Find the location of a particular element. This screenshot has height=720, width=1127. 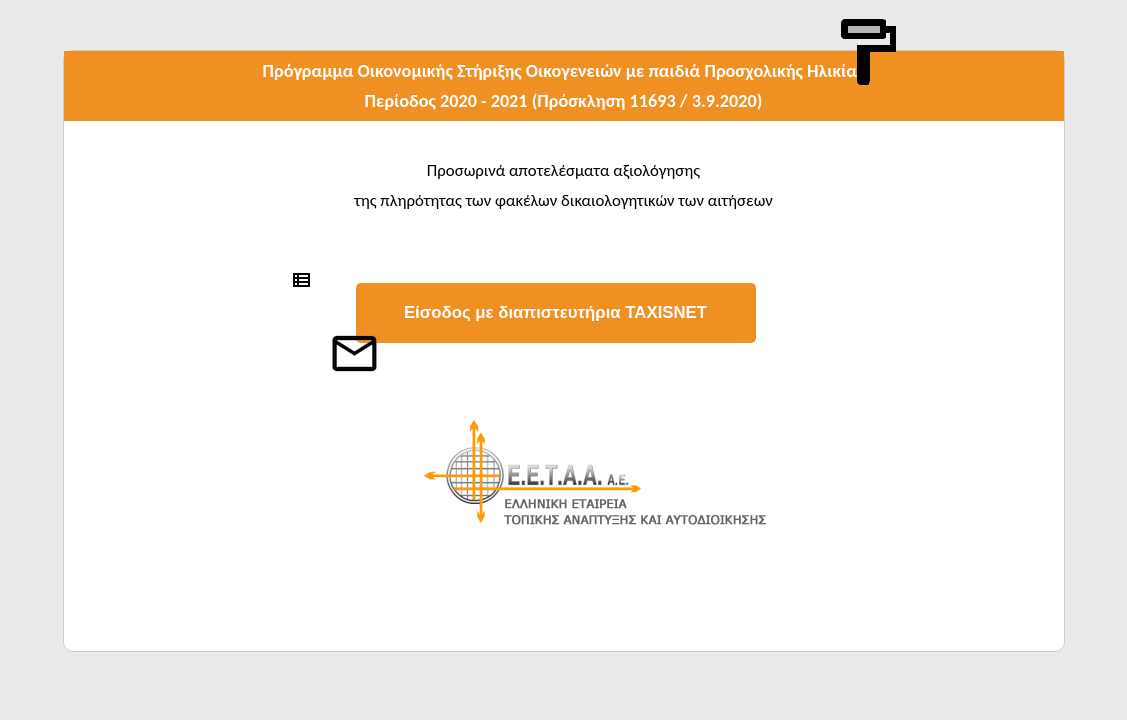

switch to list view is located at coordinates (302, 280).